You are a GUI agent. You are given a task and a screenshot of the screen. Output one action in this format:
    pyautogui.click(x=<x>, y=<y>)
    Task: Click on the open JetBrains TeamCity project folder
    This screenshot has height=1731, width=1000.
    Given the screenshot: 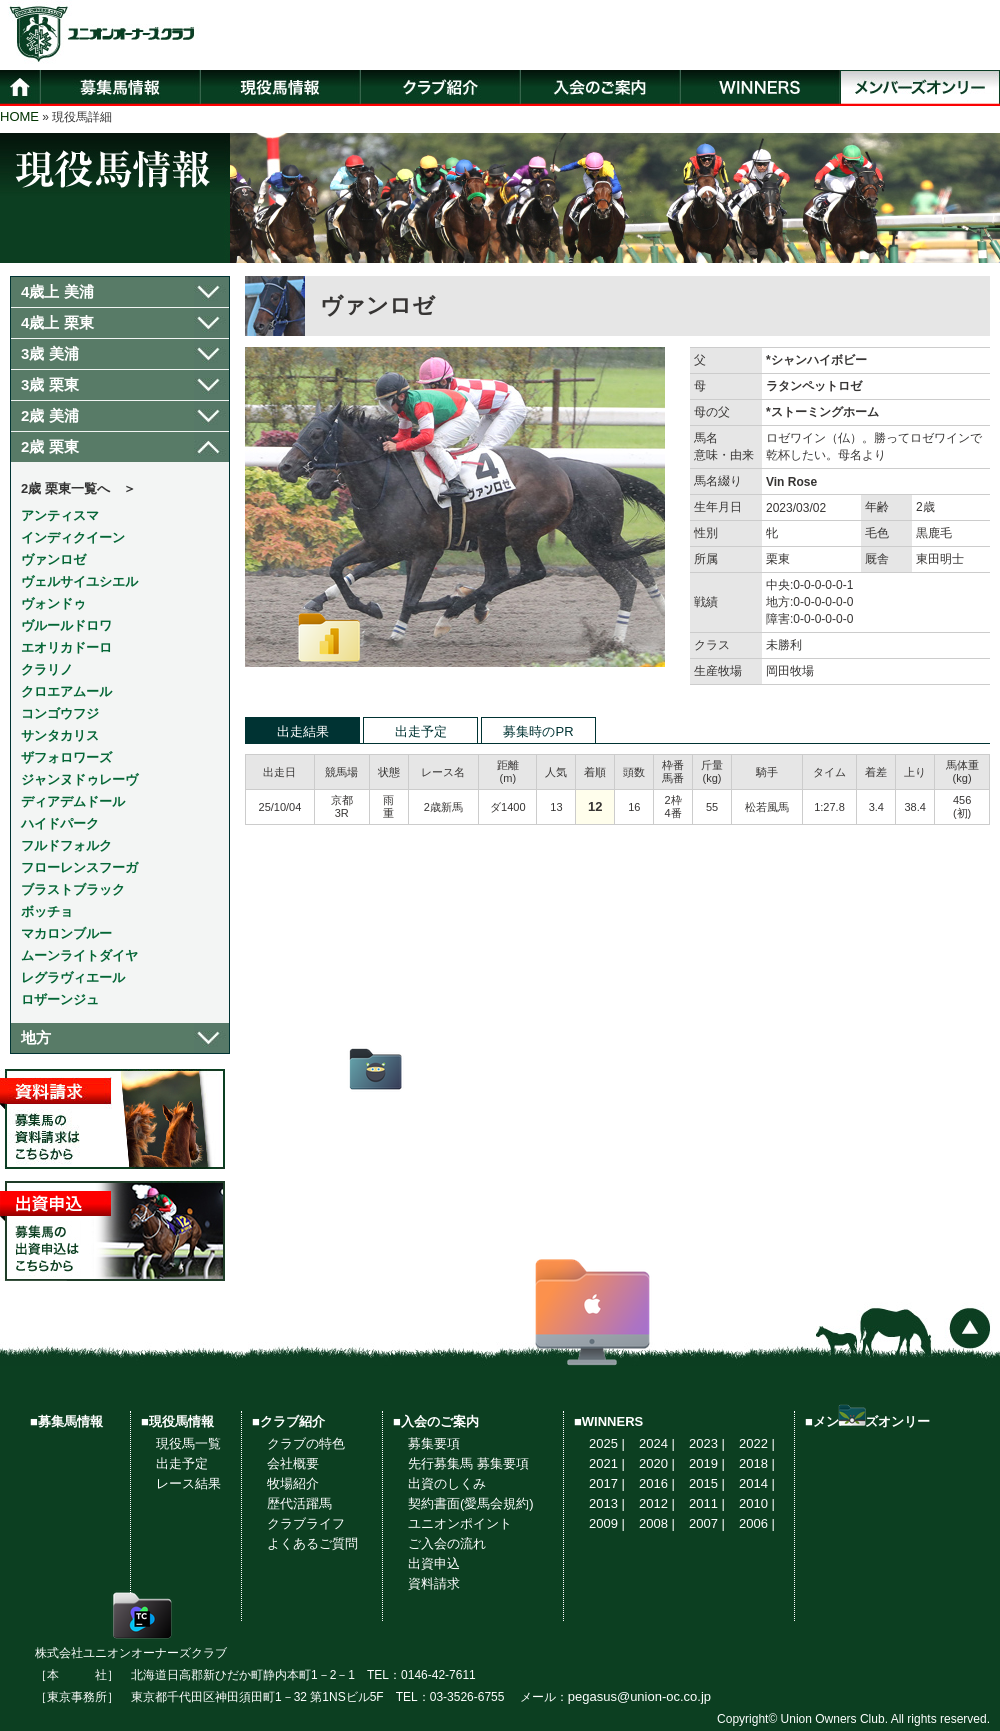 What is the action you would take?
    pyautogui.click(x=142, y=1617)
    